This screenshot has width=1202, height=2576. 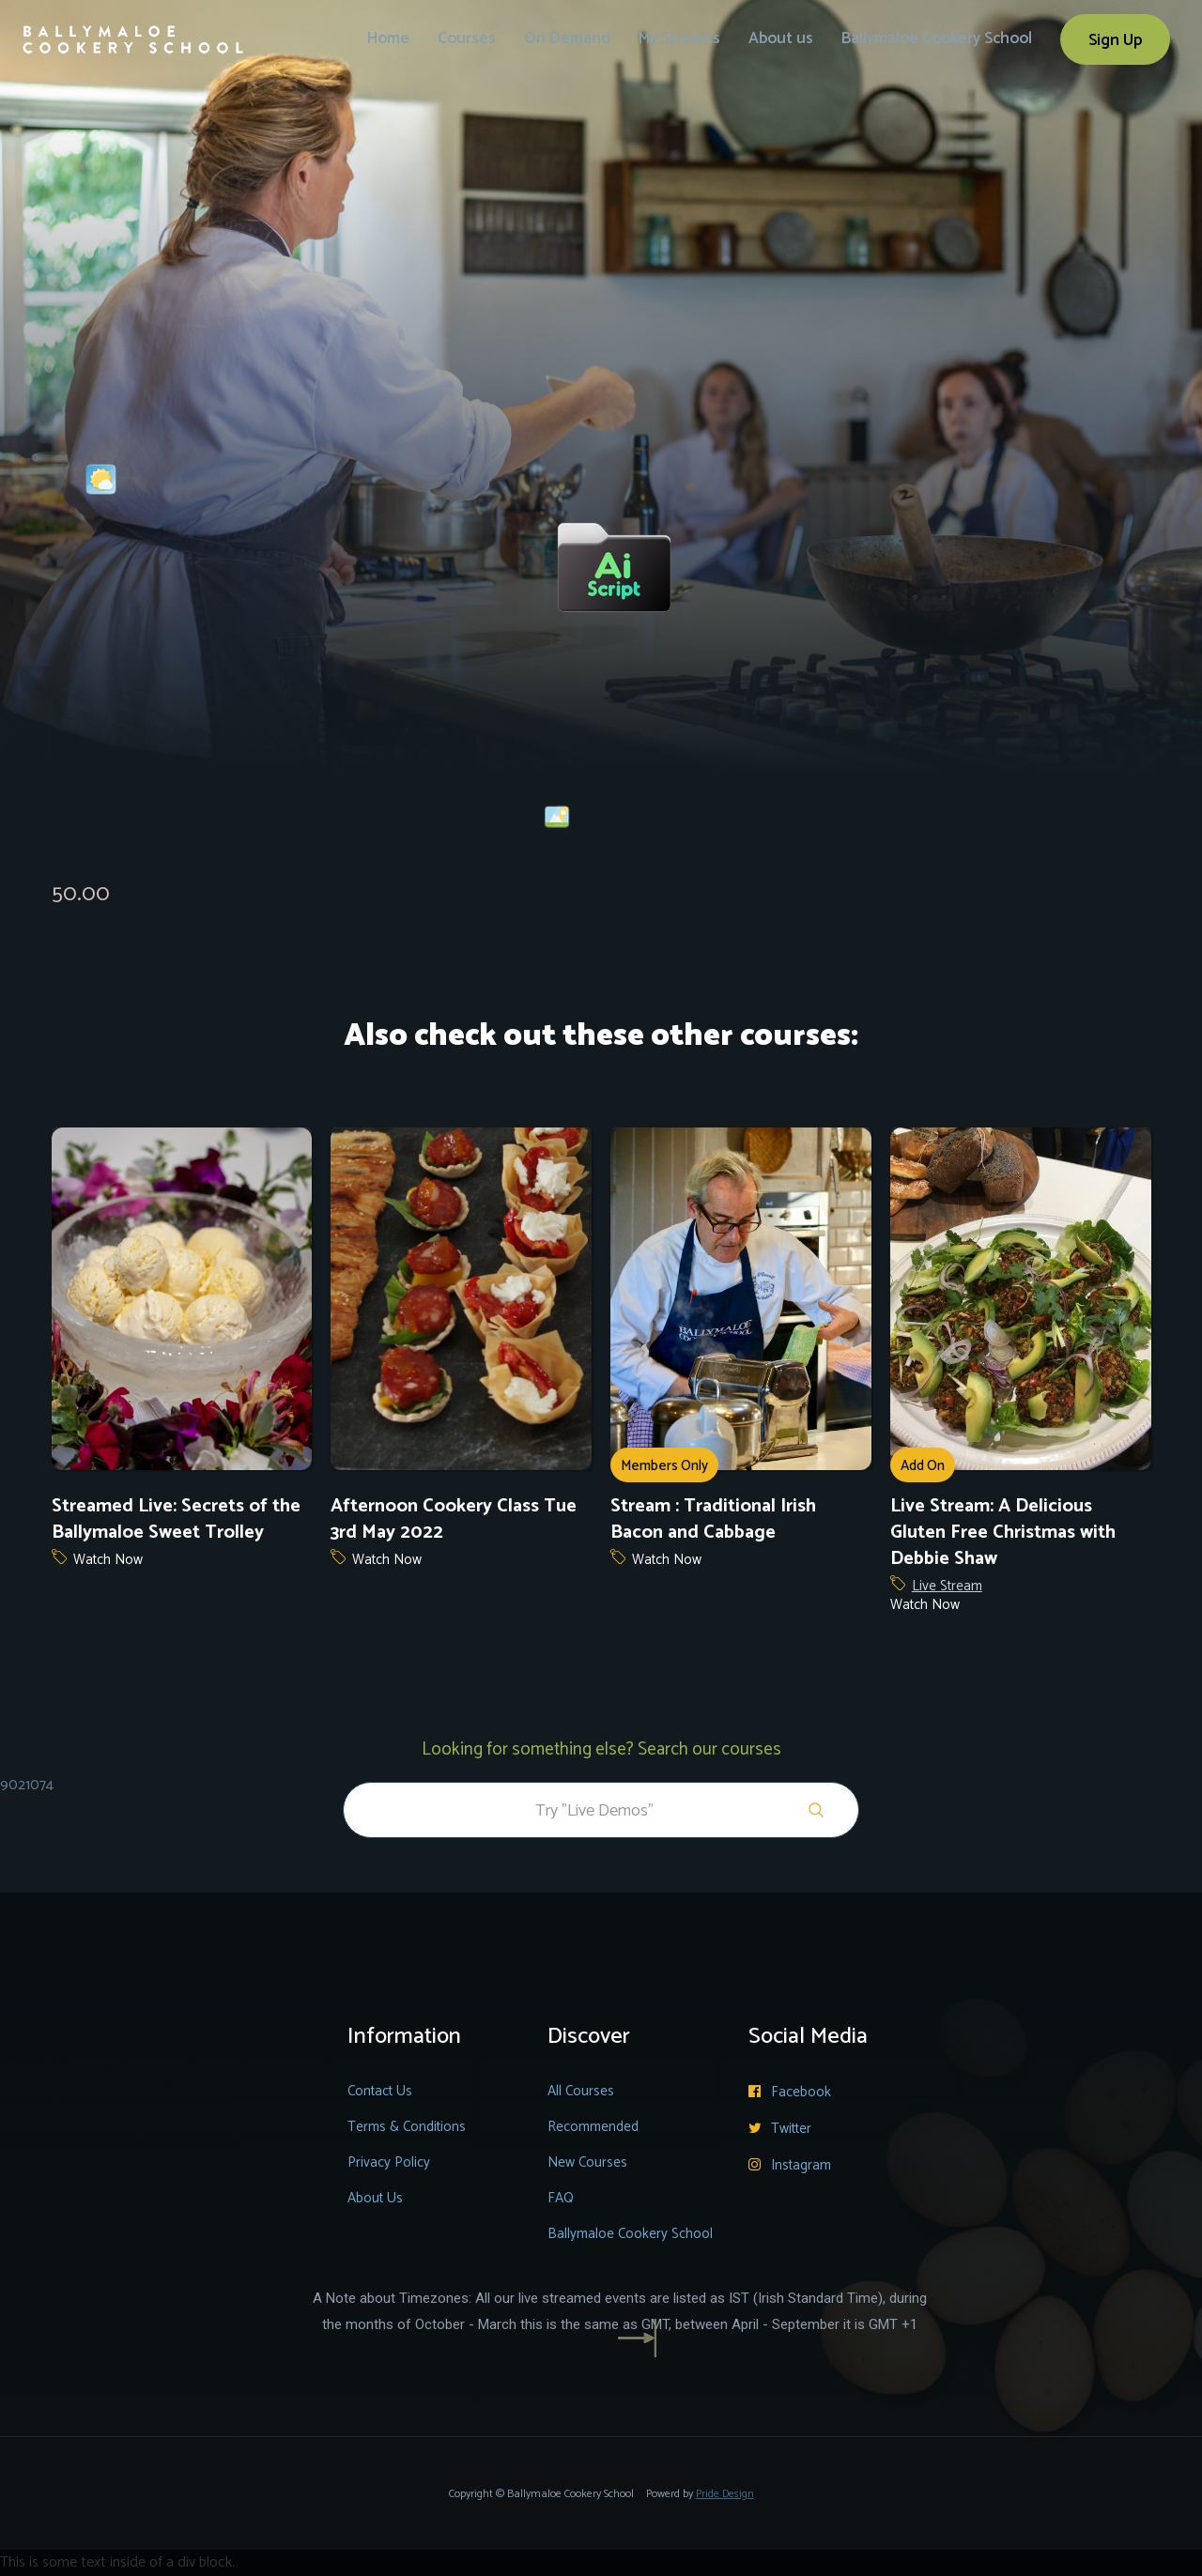 What do you see at coordinates (100, 479) in the screenshot?
I see `open the weather app` at bounding box center [100, 479].